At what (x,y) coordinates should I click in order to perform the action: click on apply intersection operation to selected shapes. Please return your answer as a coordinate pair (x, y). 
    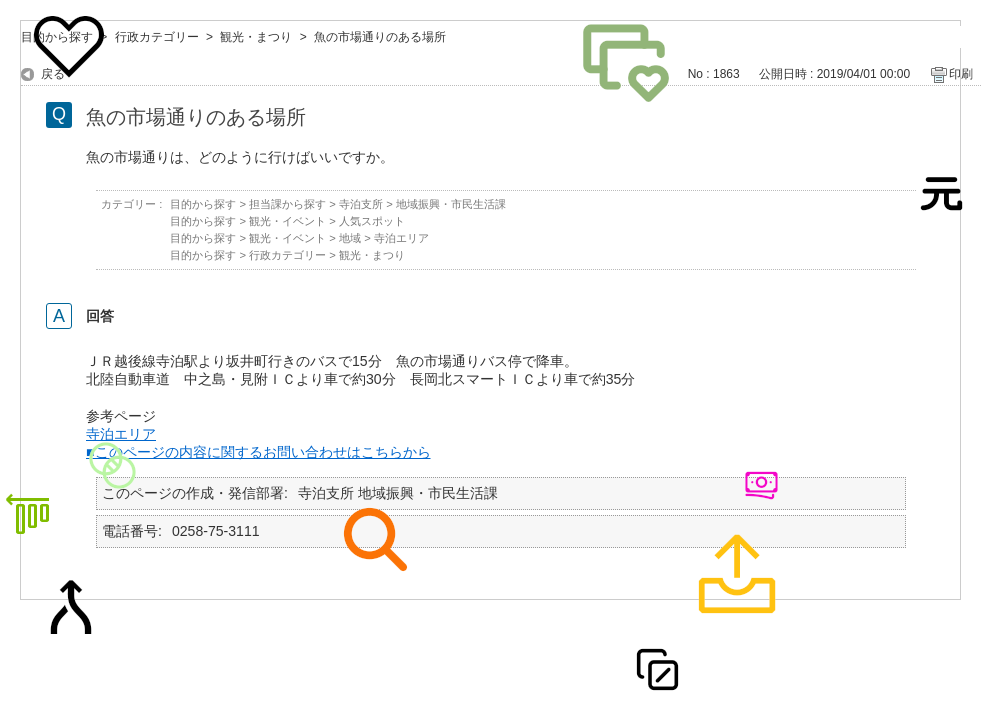
    Looking at the image, I should click on (112, 465).